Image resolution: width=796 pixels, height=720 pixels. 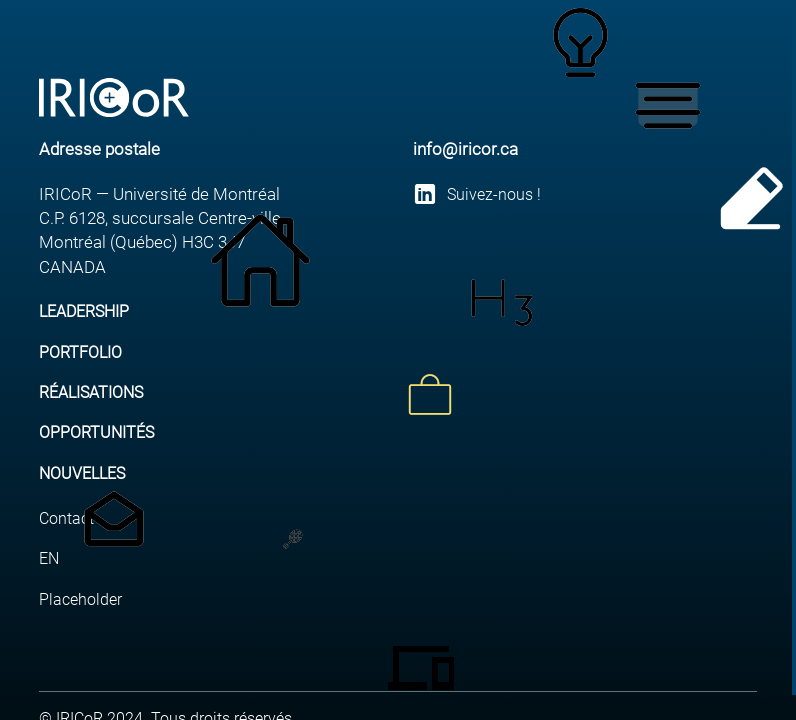 I want to click on format text as heading level 3, so click(x=498, y=301).